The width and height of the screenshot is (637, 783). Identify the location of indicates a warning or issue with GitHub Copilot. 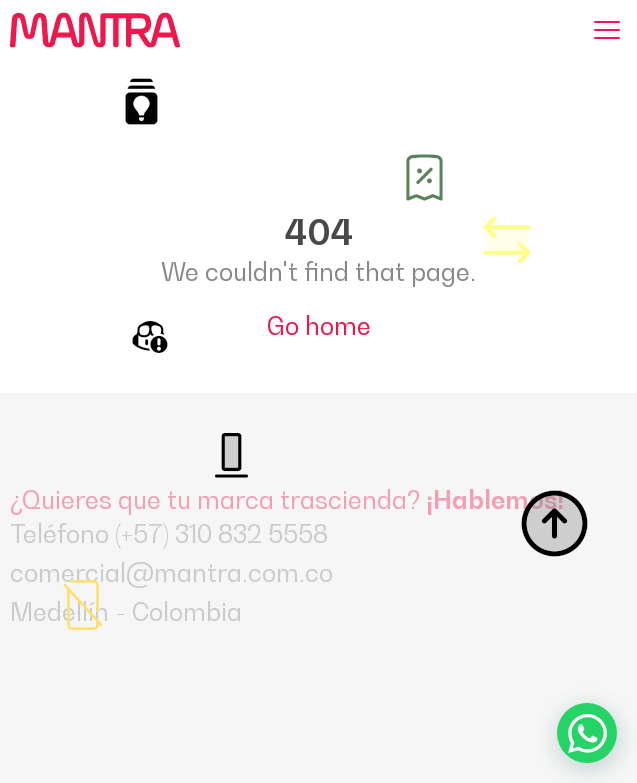
(150, 337).